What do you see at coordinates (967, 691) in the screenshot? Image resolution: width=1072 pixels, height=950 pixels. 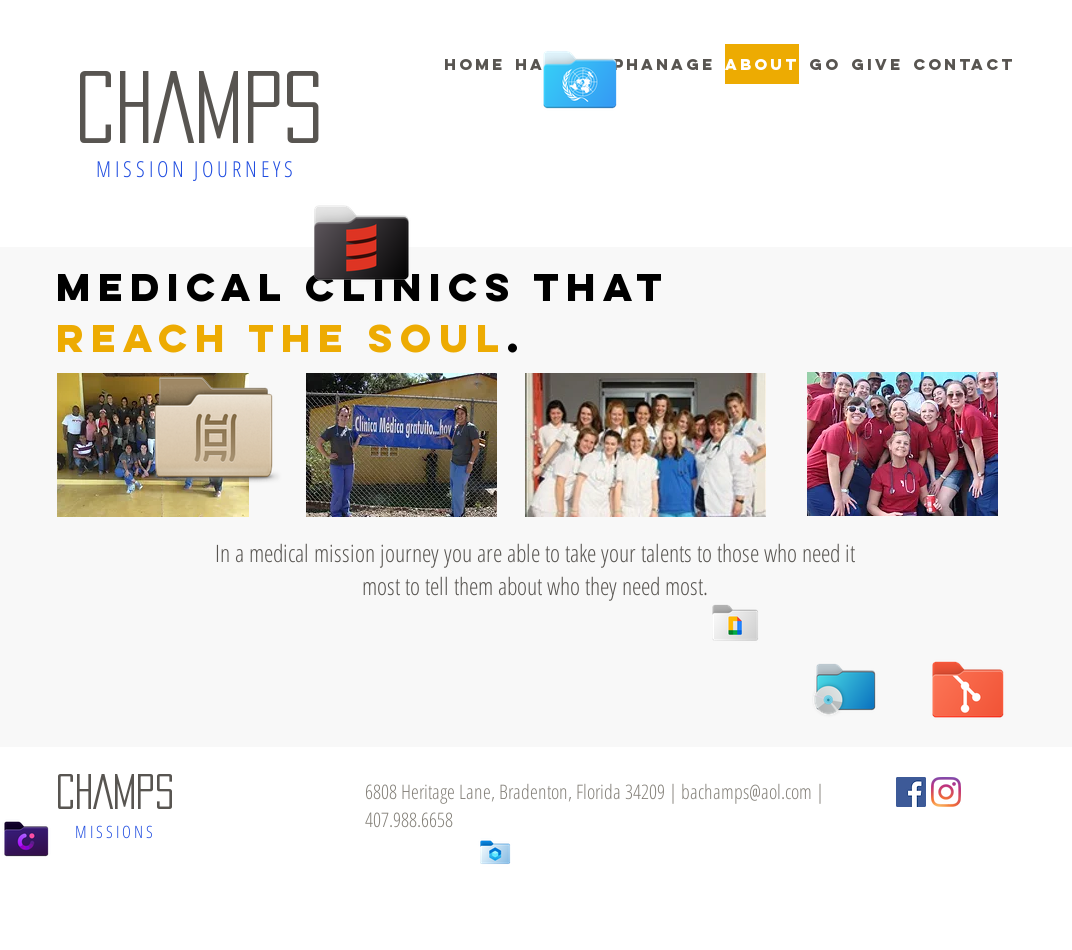 I see `open git repository folder` at bounding box center [967, 691].